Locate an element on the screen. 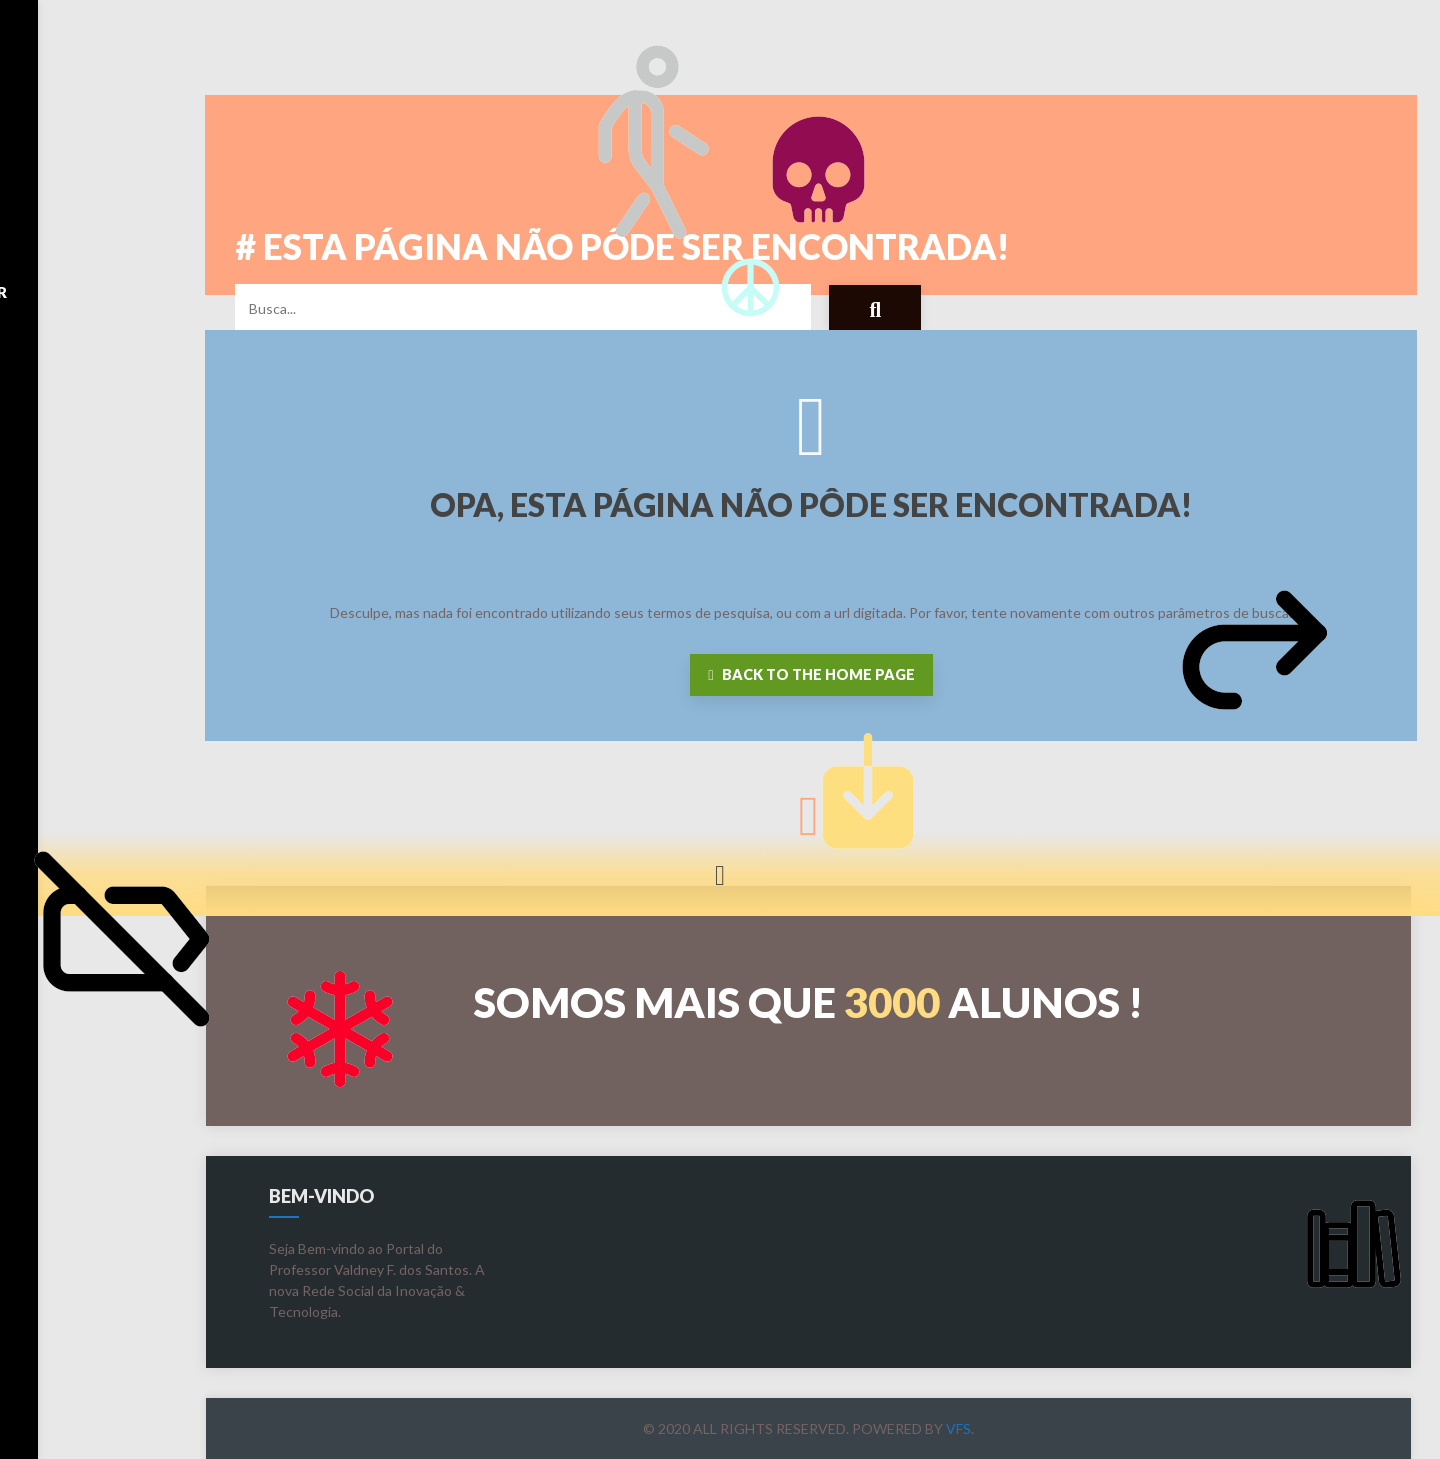  indicates cold or winter weather conditions is located at coordinates (340, 1029).